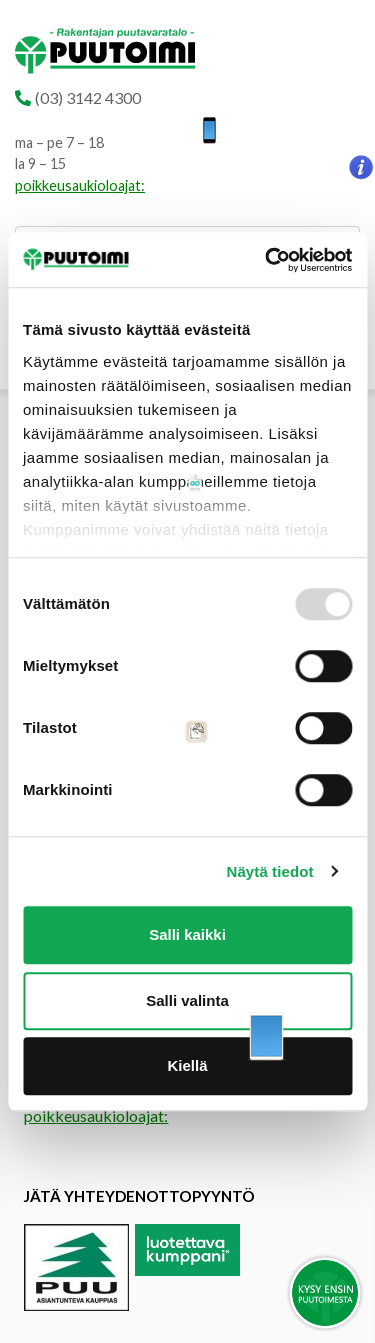  I want to click on manage connected iPhone 5c device, so click(209, 130).